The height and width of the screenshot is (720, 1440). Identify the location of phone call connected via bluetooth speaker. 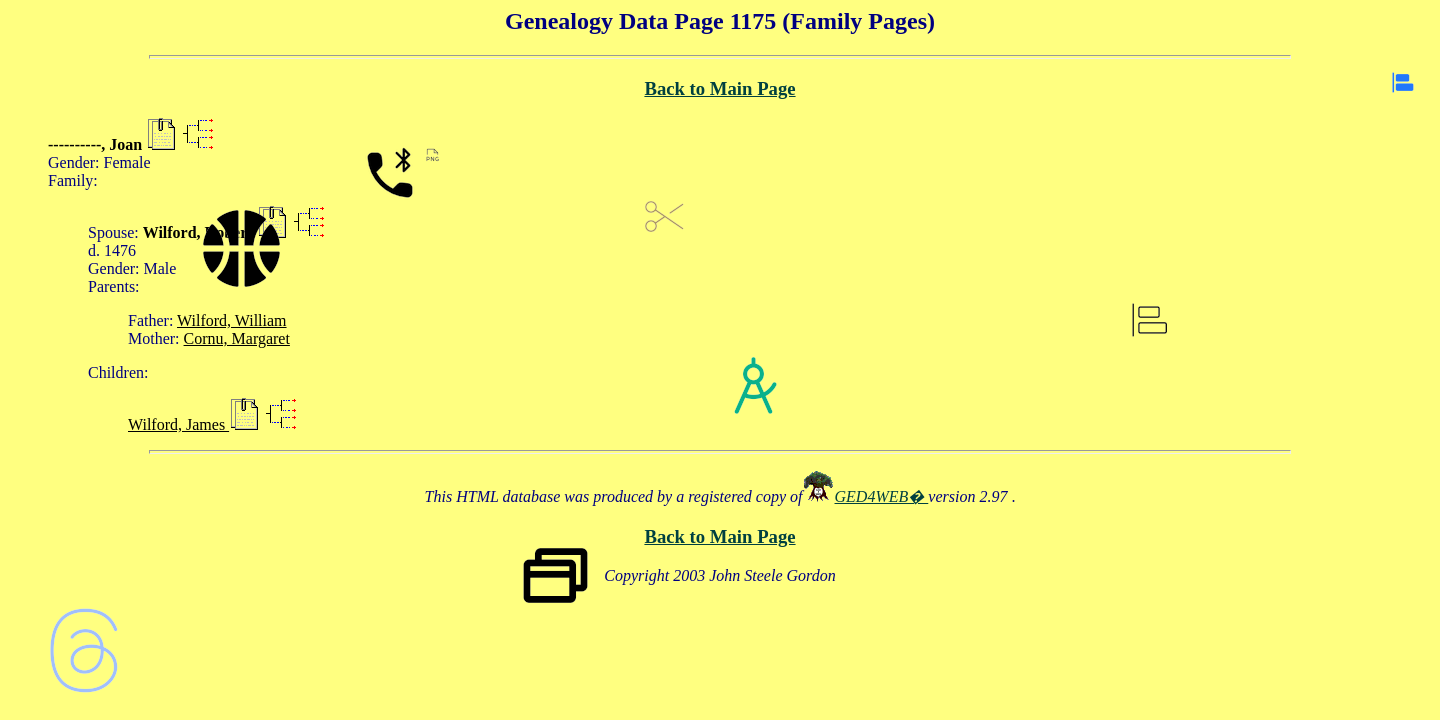
(390, 175).